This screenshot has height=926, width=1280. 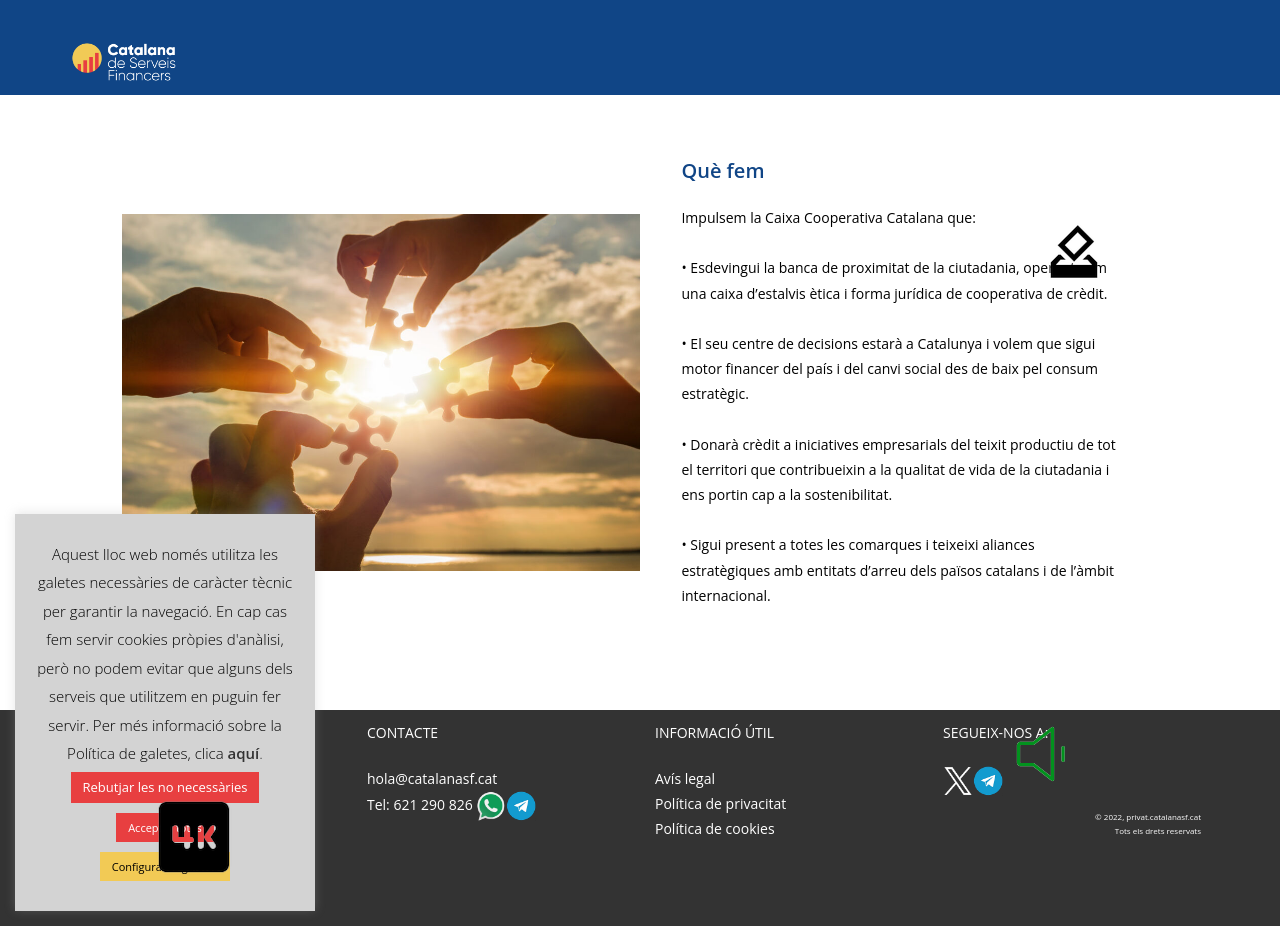 I want to click on indicates 4K video quality is available, so click(x=194, y=837).